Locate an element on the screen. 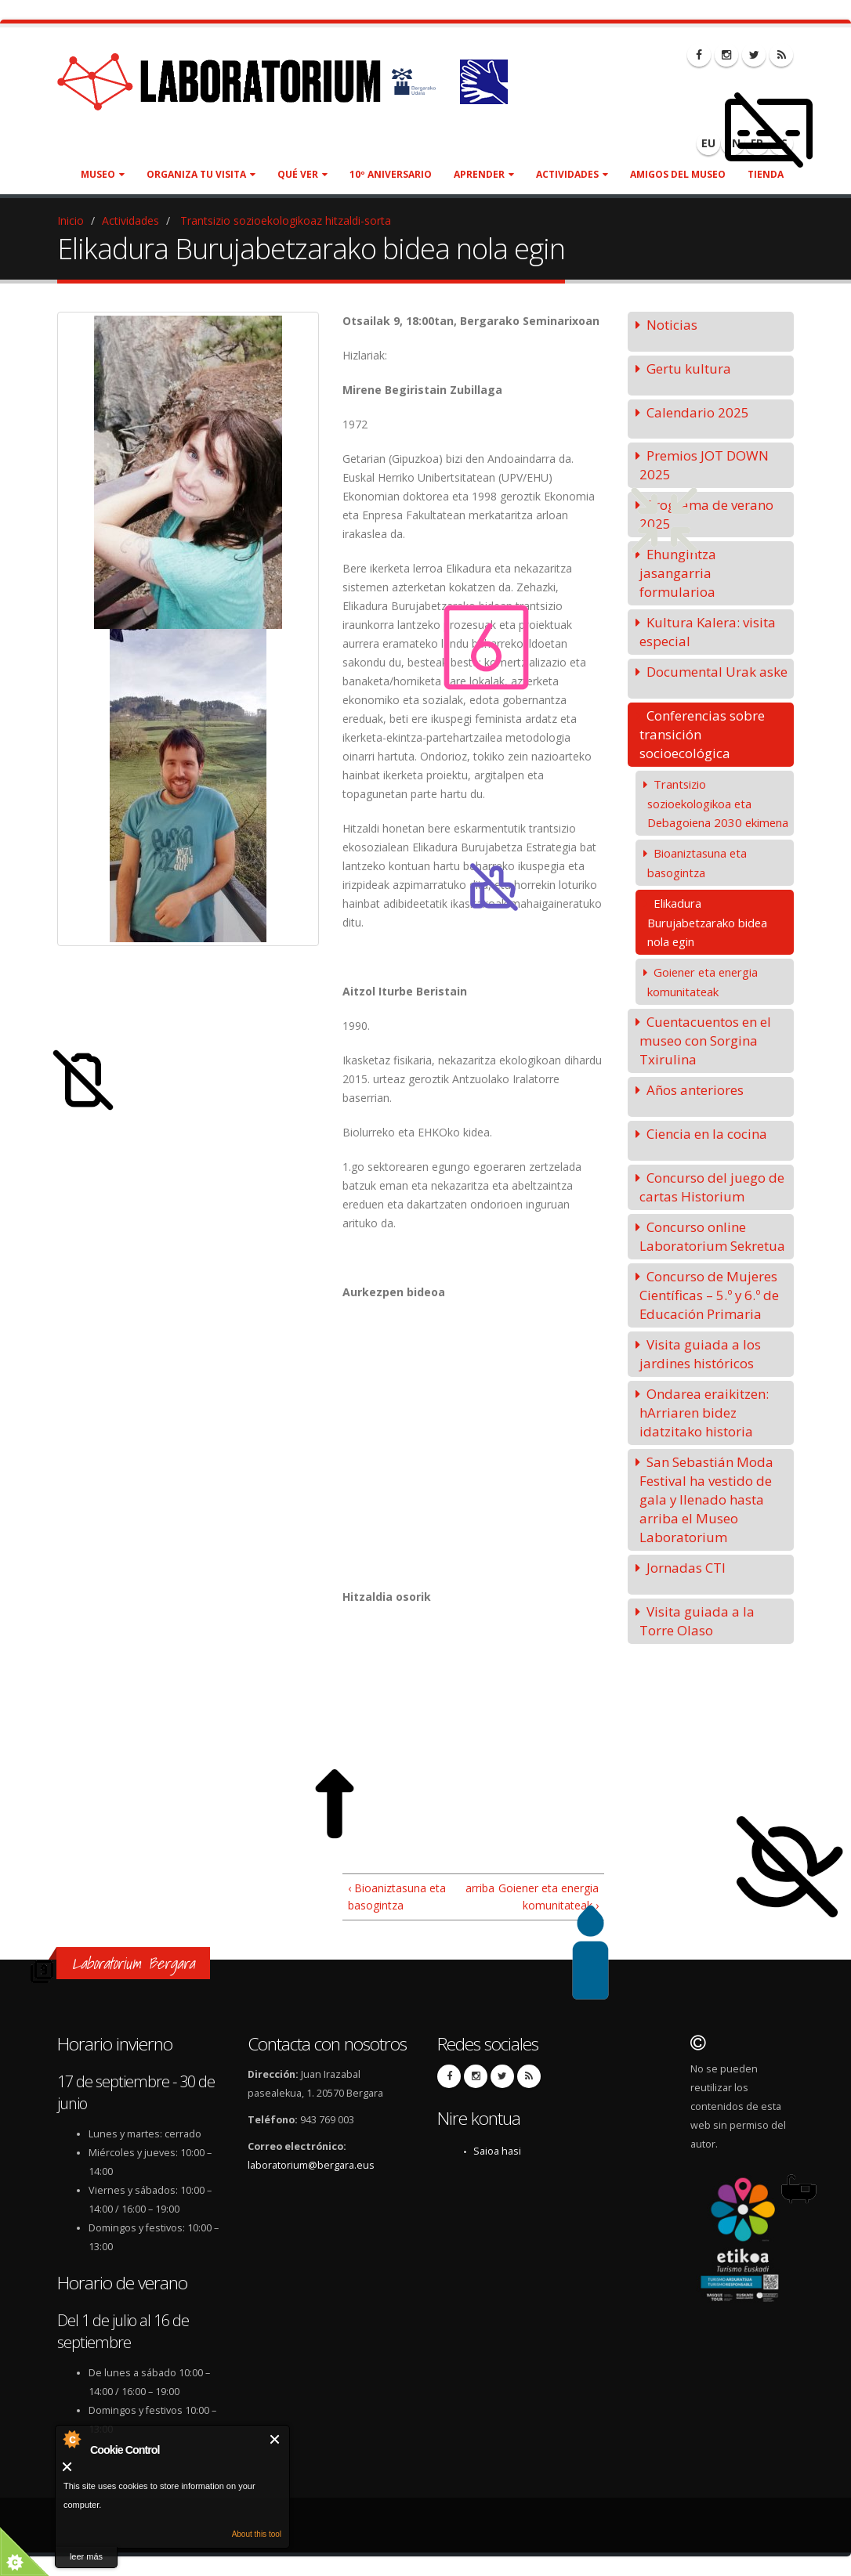 Image resolution: width=851 pixels, height=2576 pixels. battery unavailable or disabled is located at coordinates (83, 1080).